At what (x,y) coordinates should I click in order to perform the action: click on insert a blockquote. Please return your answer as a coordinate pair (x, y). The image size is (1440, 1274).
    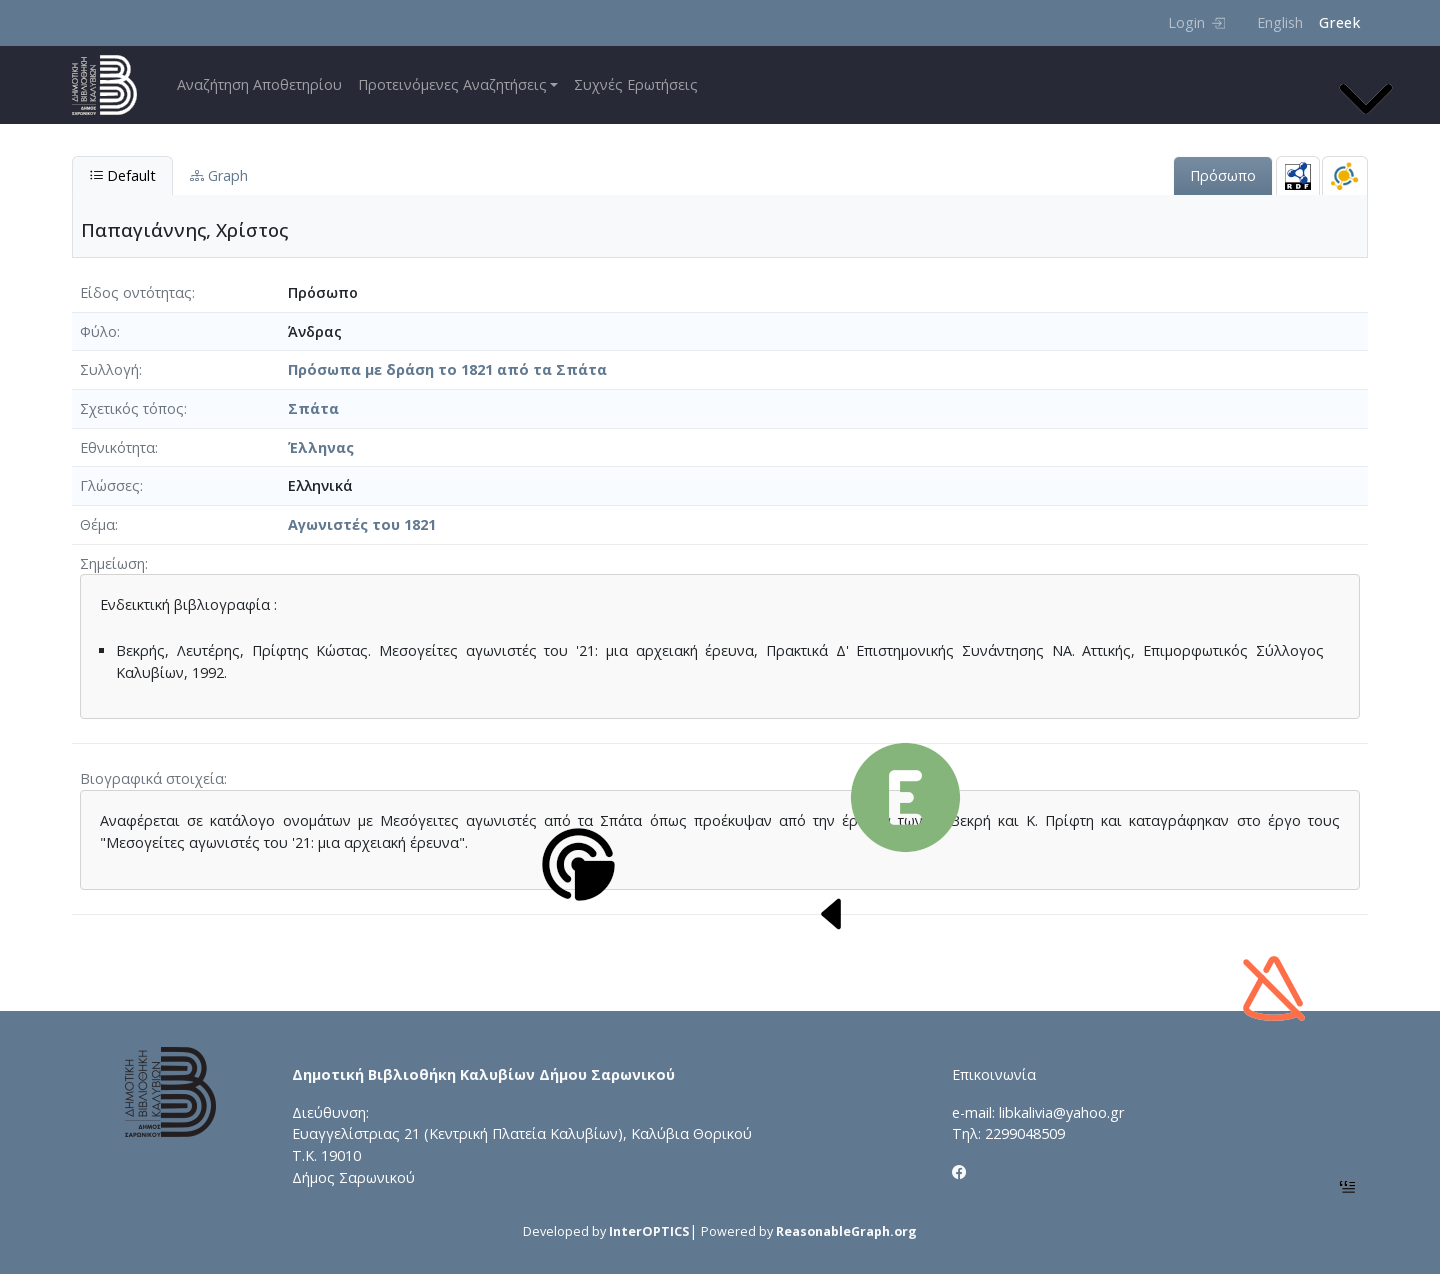
    Looking at the image, I should click on (1347, 1186).